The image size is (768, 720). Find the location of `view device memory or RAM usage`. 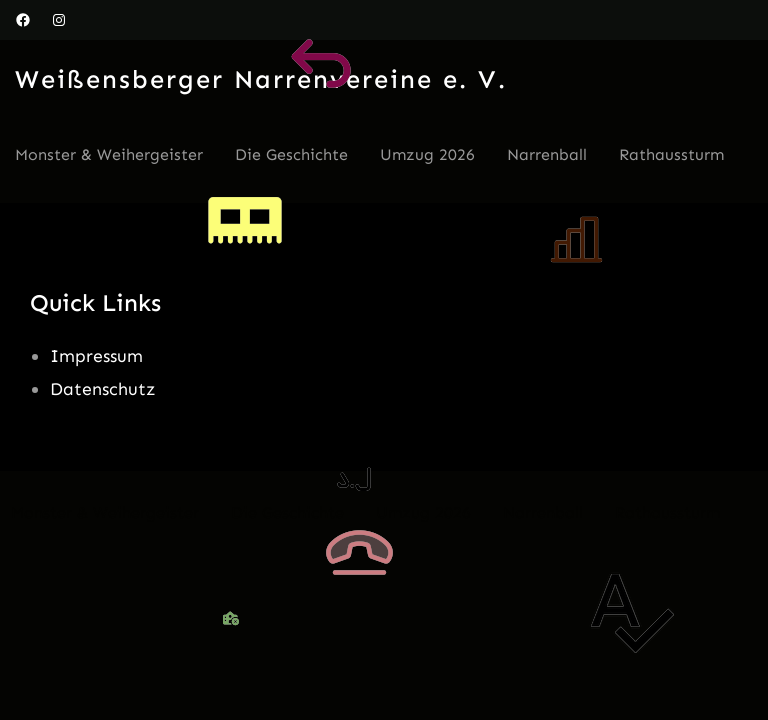

view device memory or RAM usage is located at coordinates (245, 219).